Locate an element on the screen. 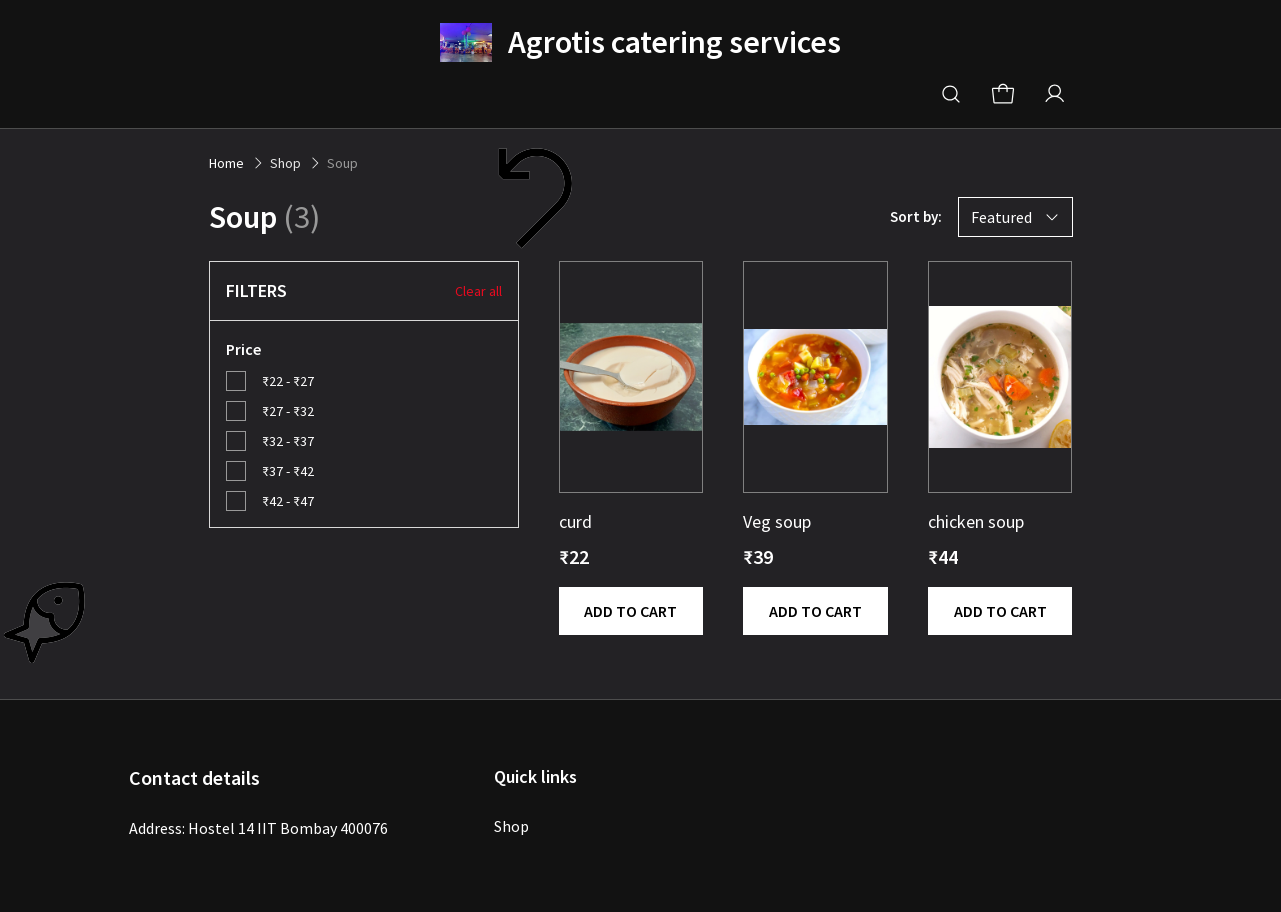 The width and height of the screenshot is (1281, 912). browse seafood or fish-related content is located at coordinates (48, 618).